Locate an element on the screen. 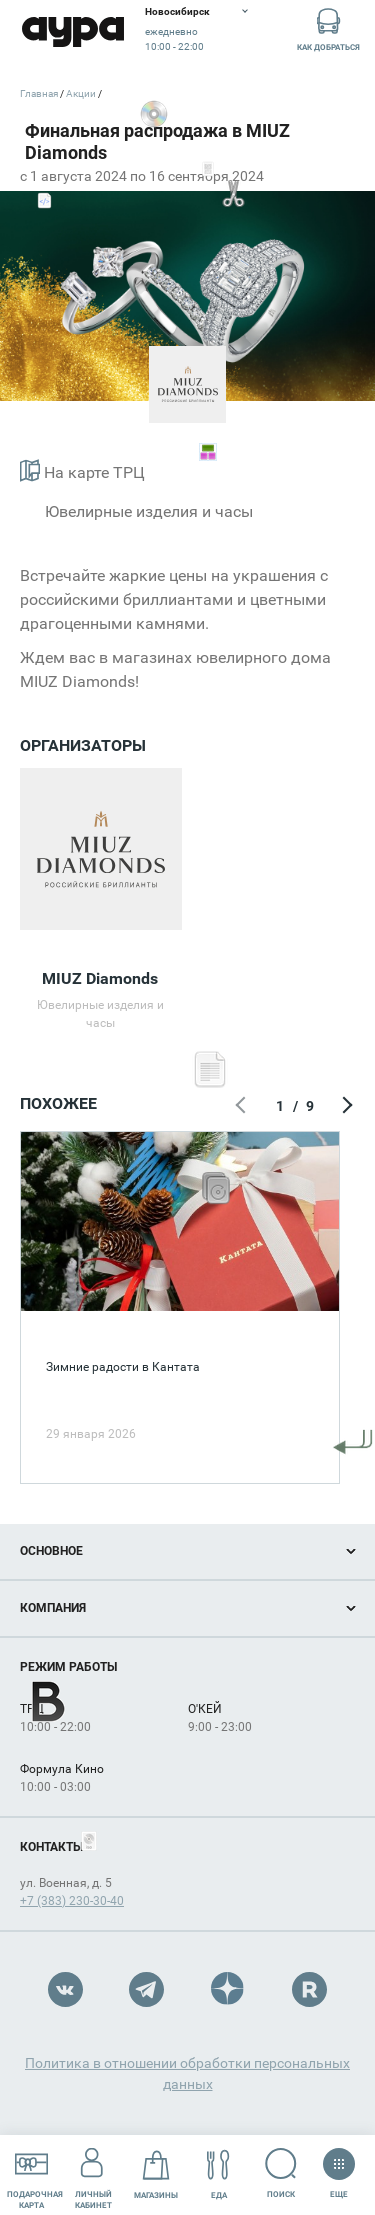 This screenshot has height=2215, width=375. a CD/DVD disc image file (ISO format) is located at coordinates (89, 1841).